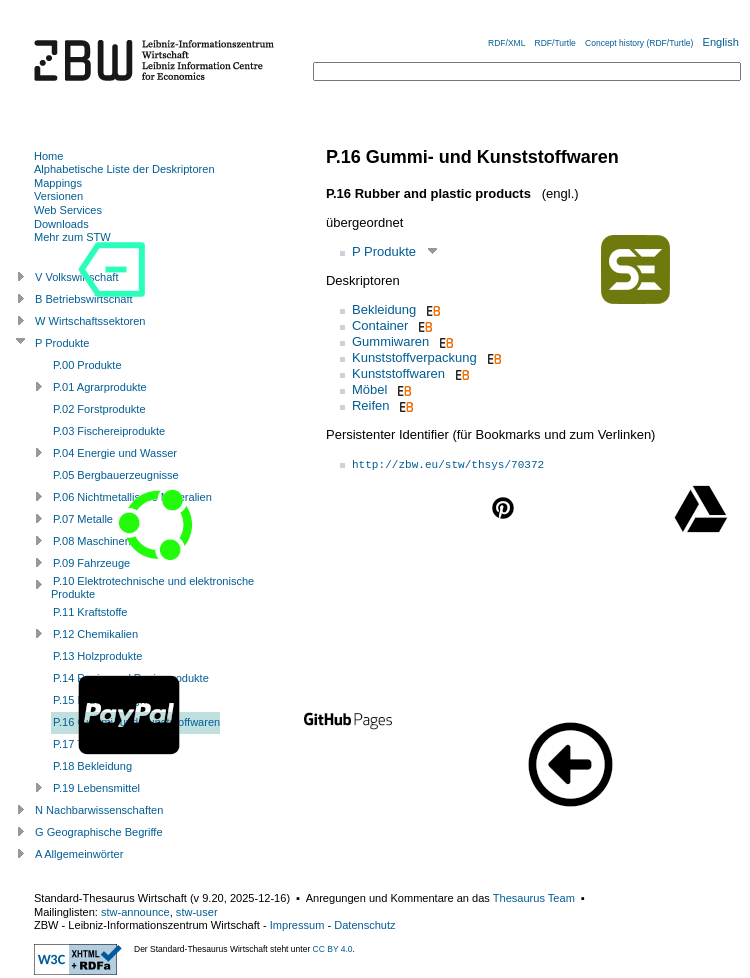 Image resolution: width=750 pixels, height=978 pixels. Describe the element at coordinates (348, 721) in the screenshot. I see `access github pages hosting settings` at that location.